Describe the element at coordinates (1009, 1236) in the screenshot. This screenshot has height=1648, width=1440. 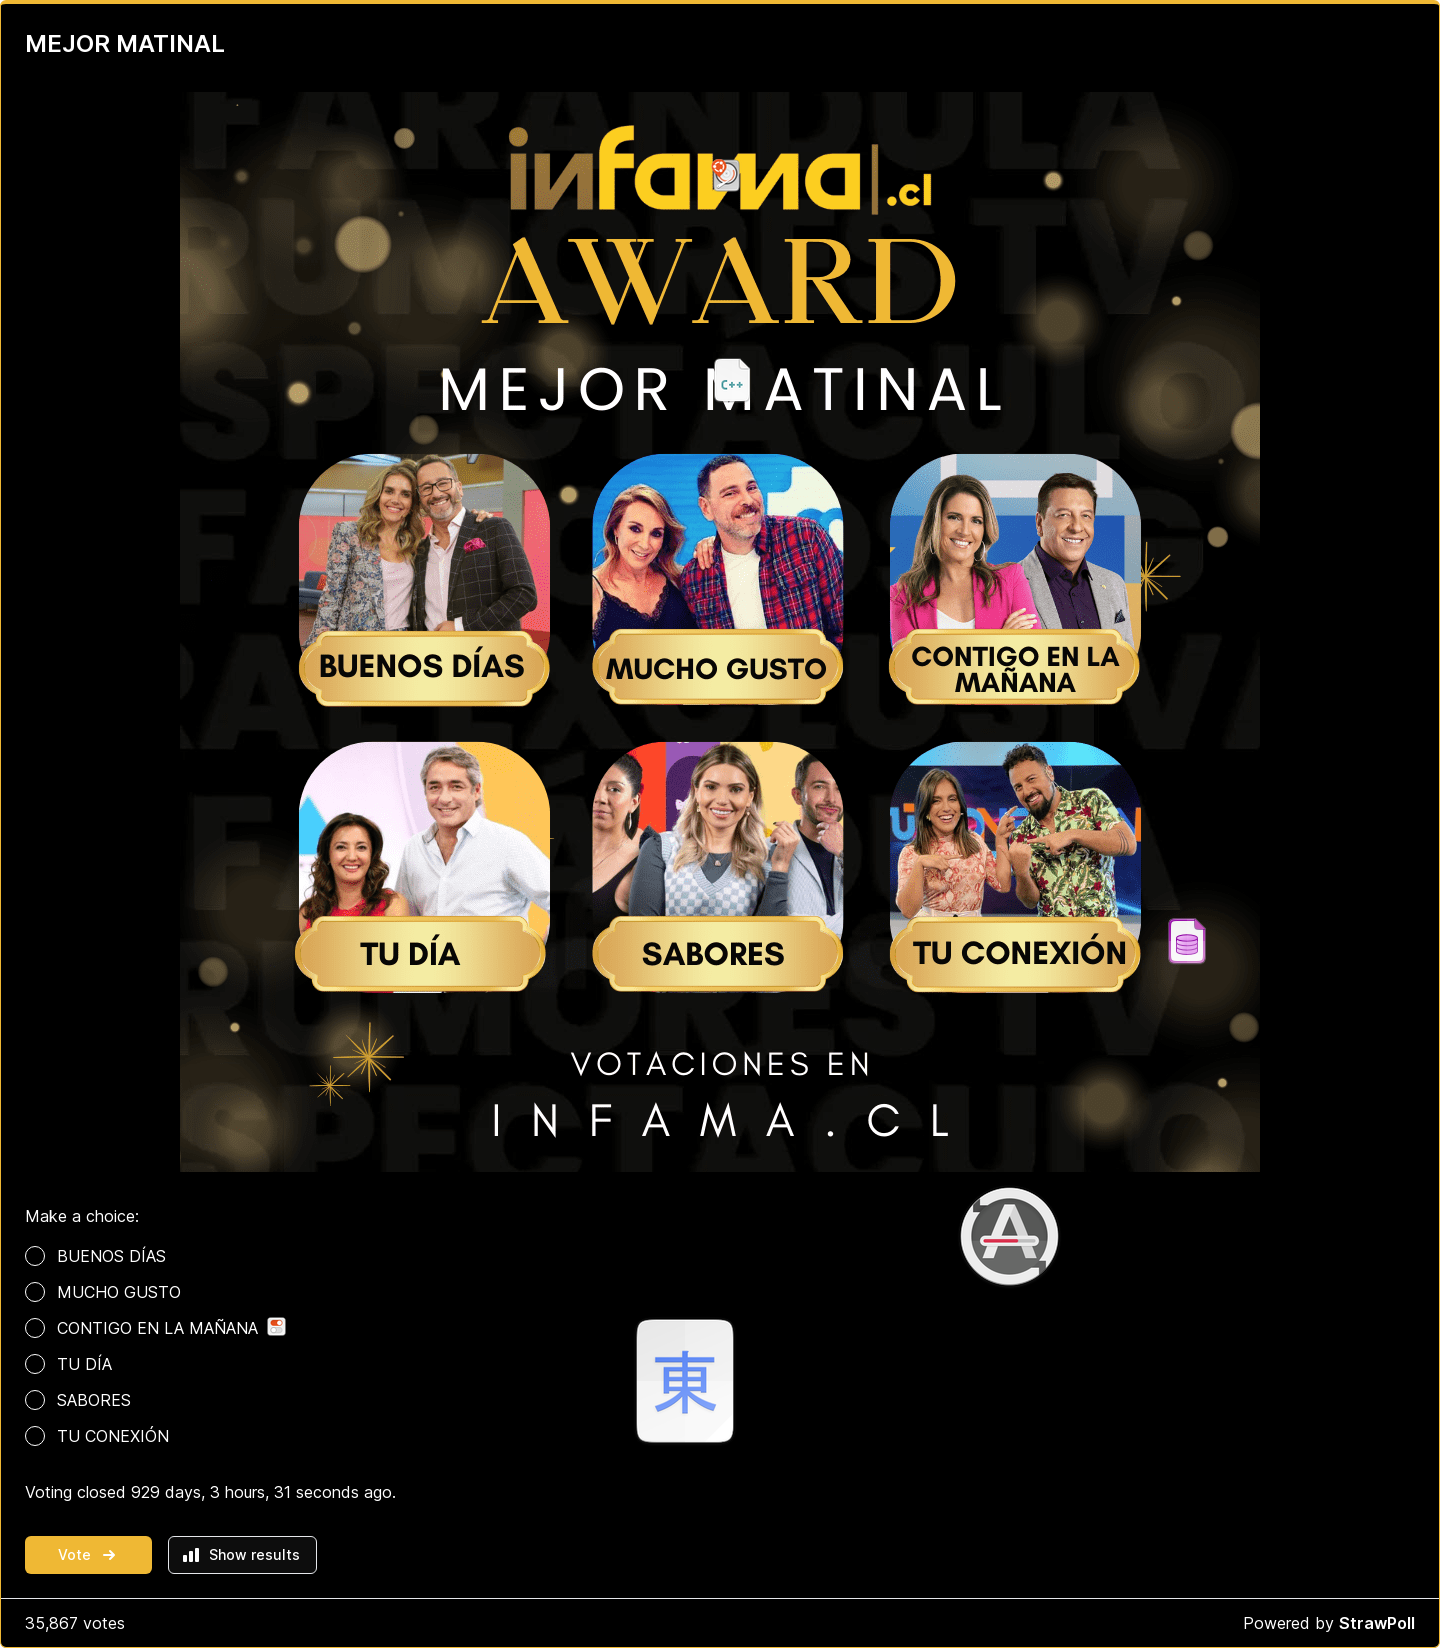
I see `check for and install system software updates` at that location.